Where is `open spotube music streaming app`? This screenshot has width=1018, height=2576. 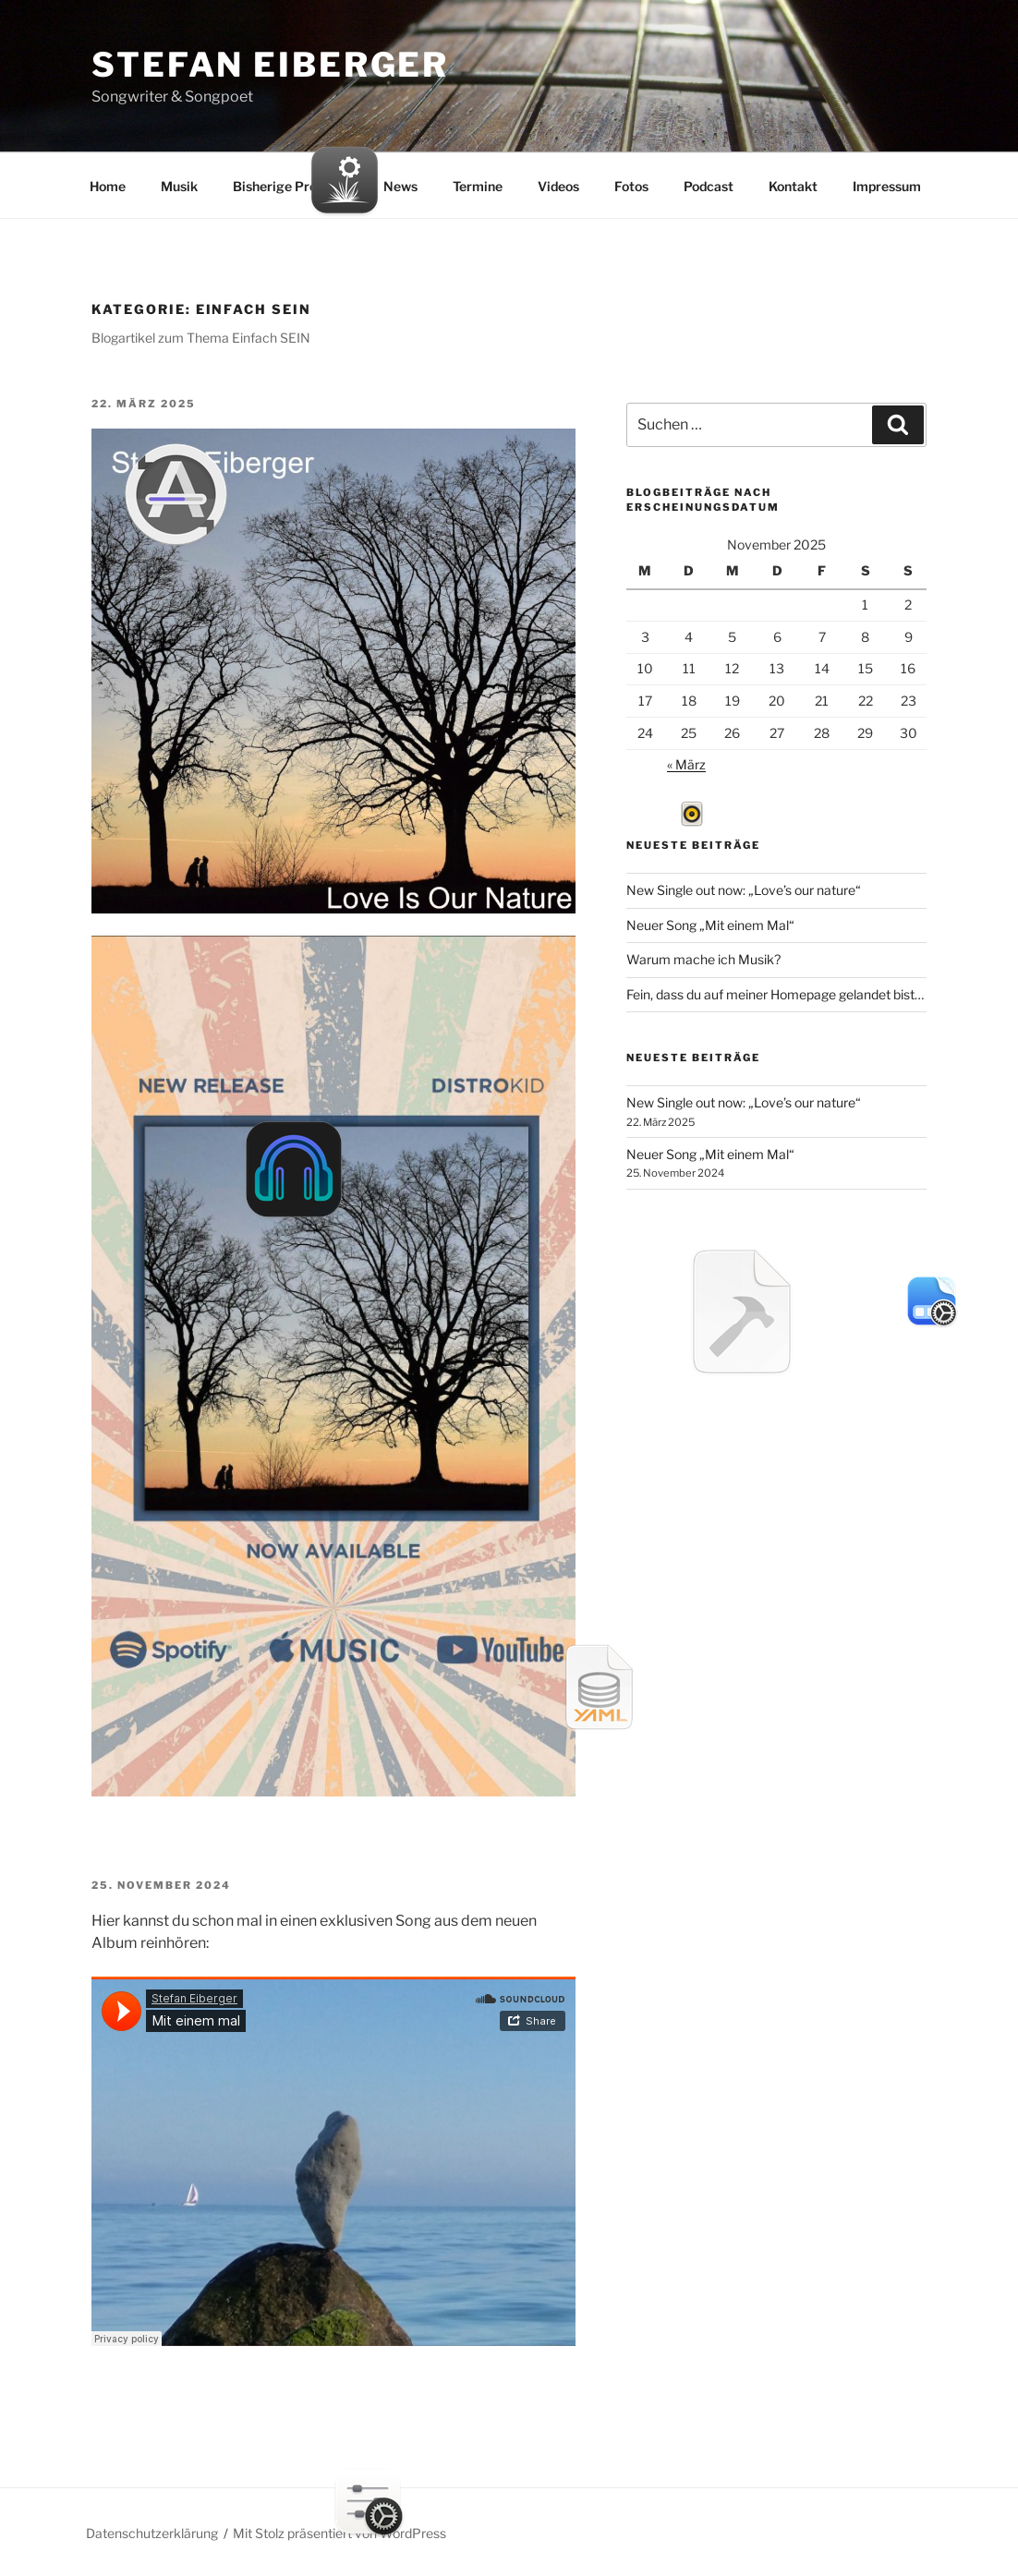 open spotube music streaming app is located at coordinates (294, 1169).